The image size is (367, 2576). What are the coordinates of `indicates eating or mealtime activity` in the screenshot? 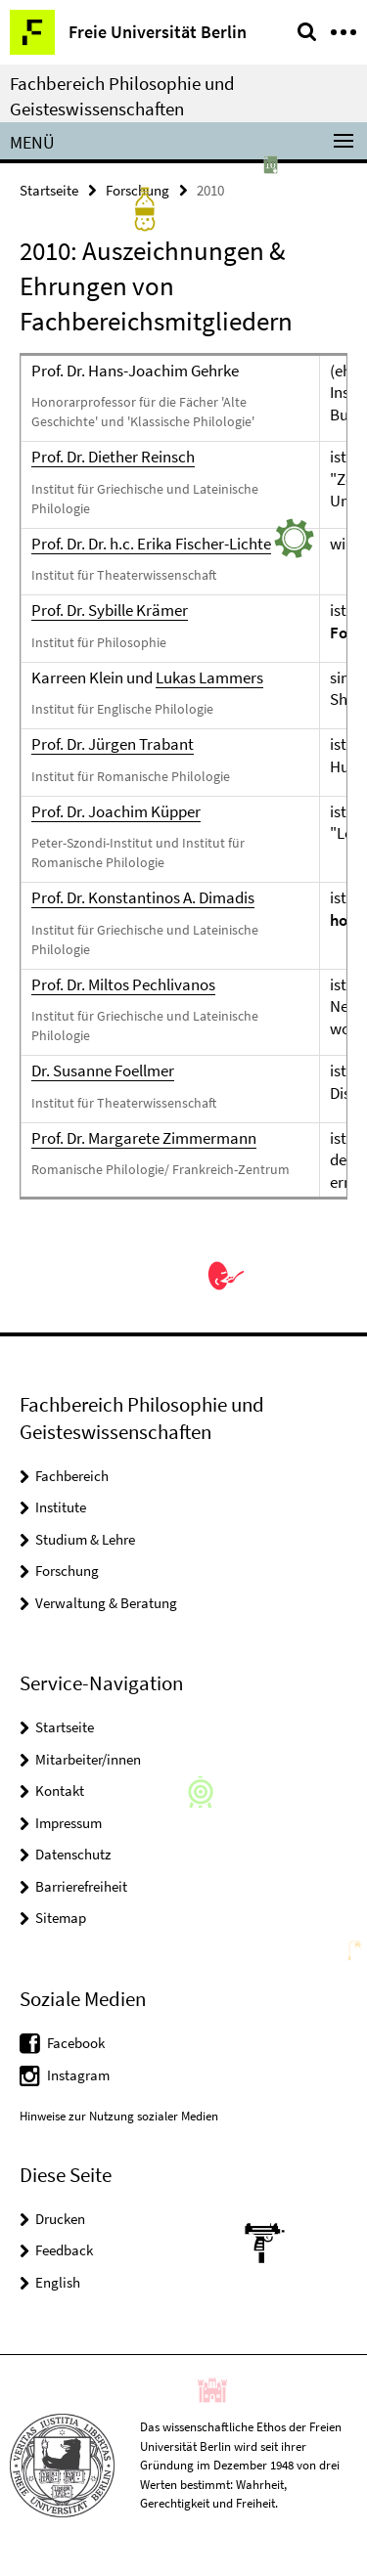 It's located at (226, 1276).